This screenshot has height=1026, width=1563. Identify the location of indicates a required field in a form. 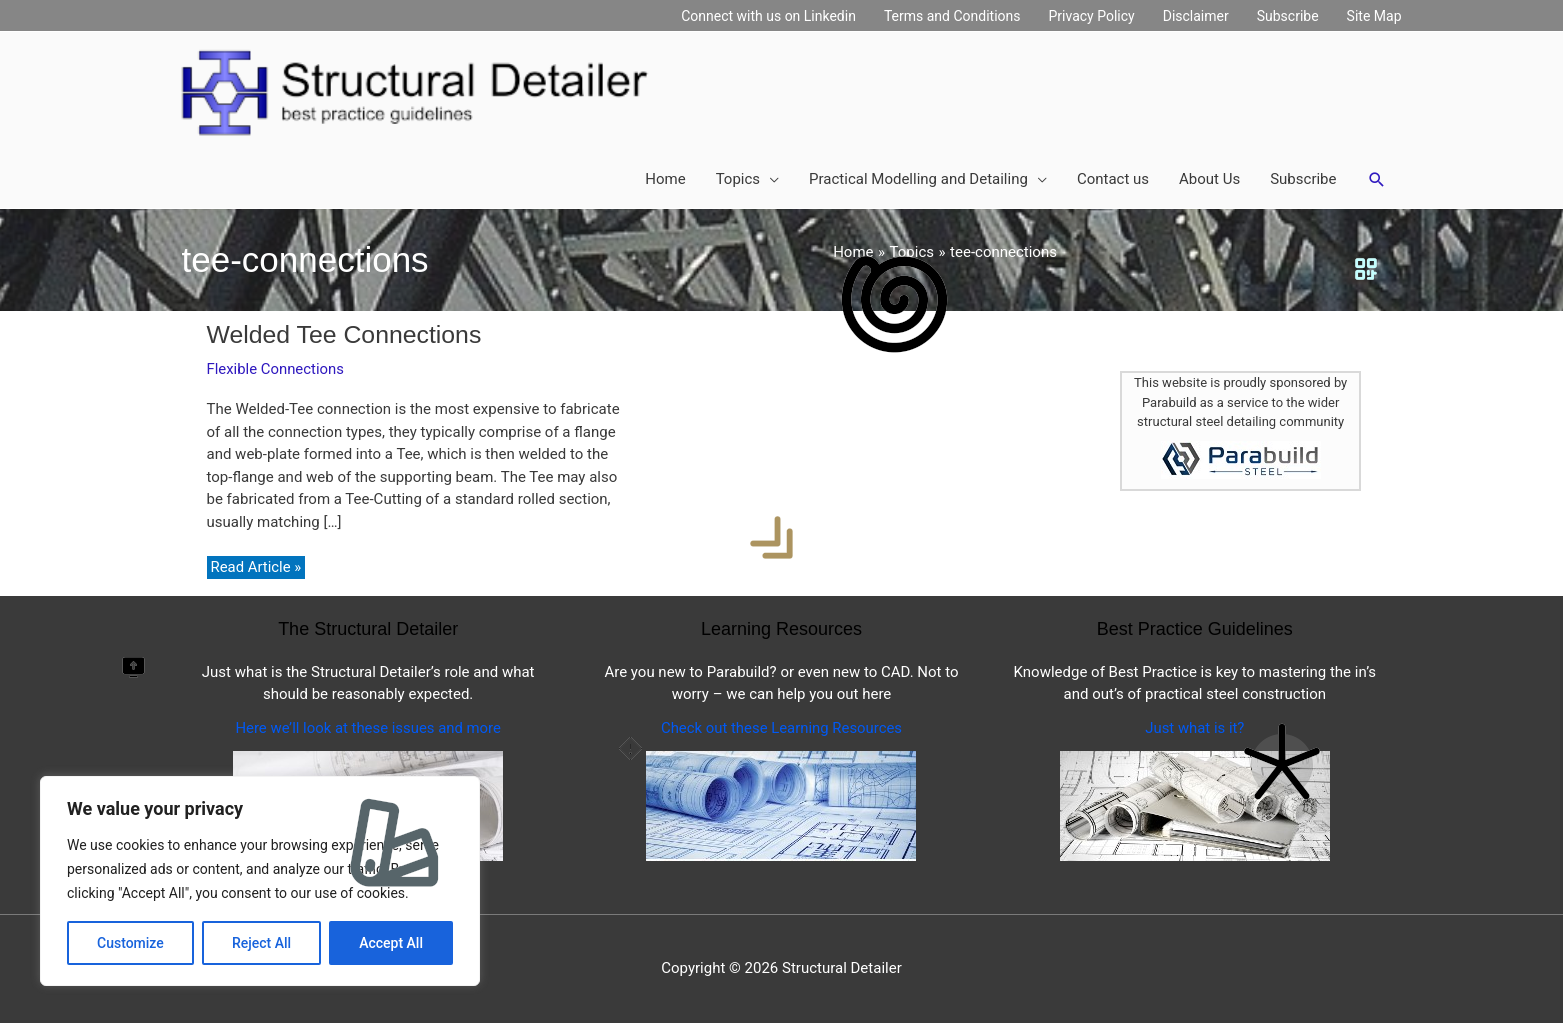
(1282, 765).